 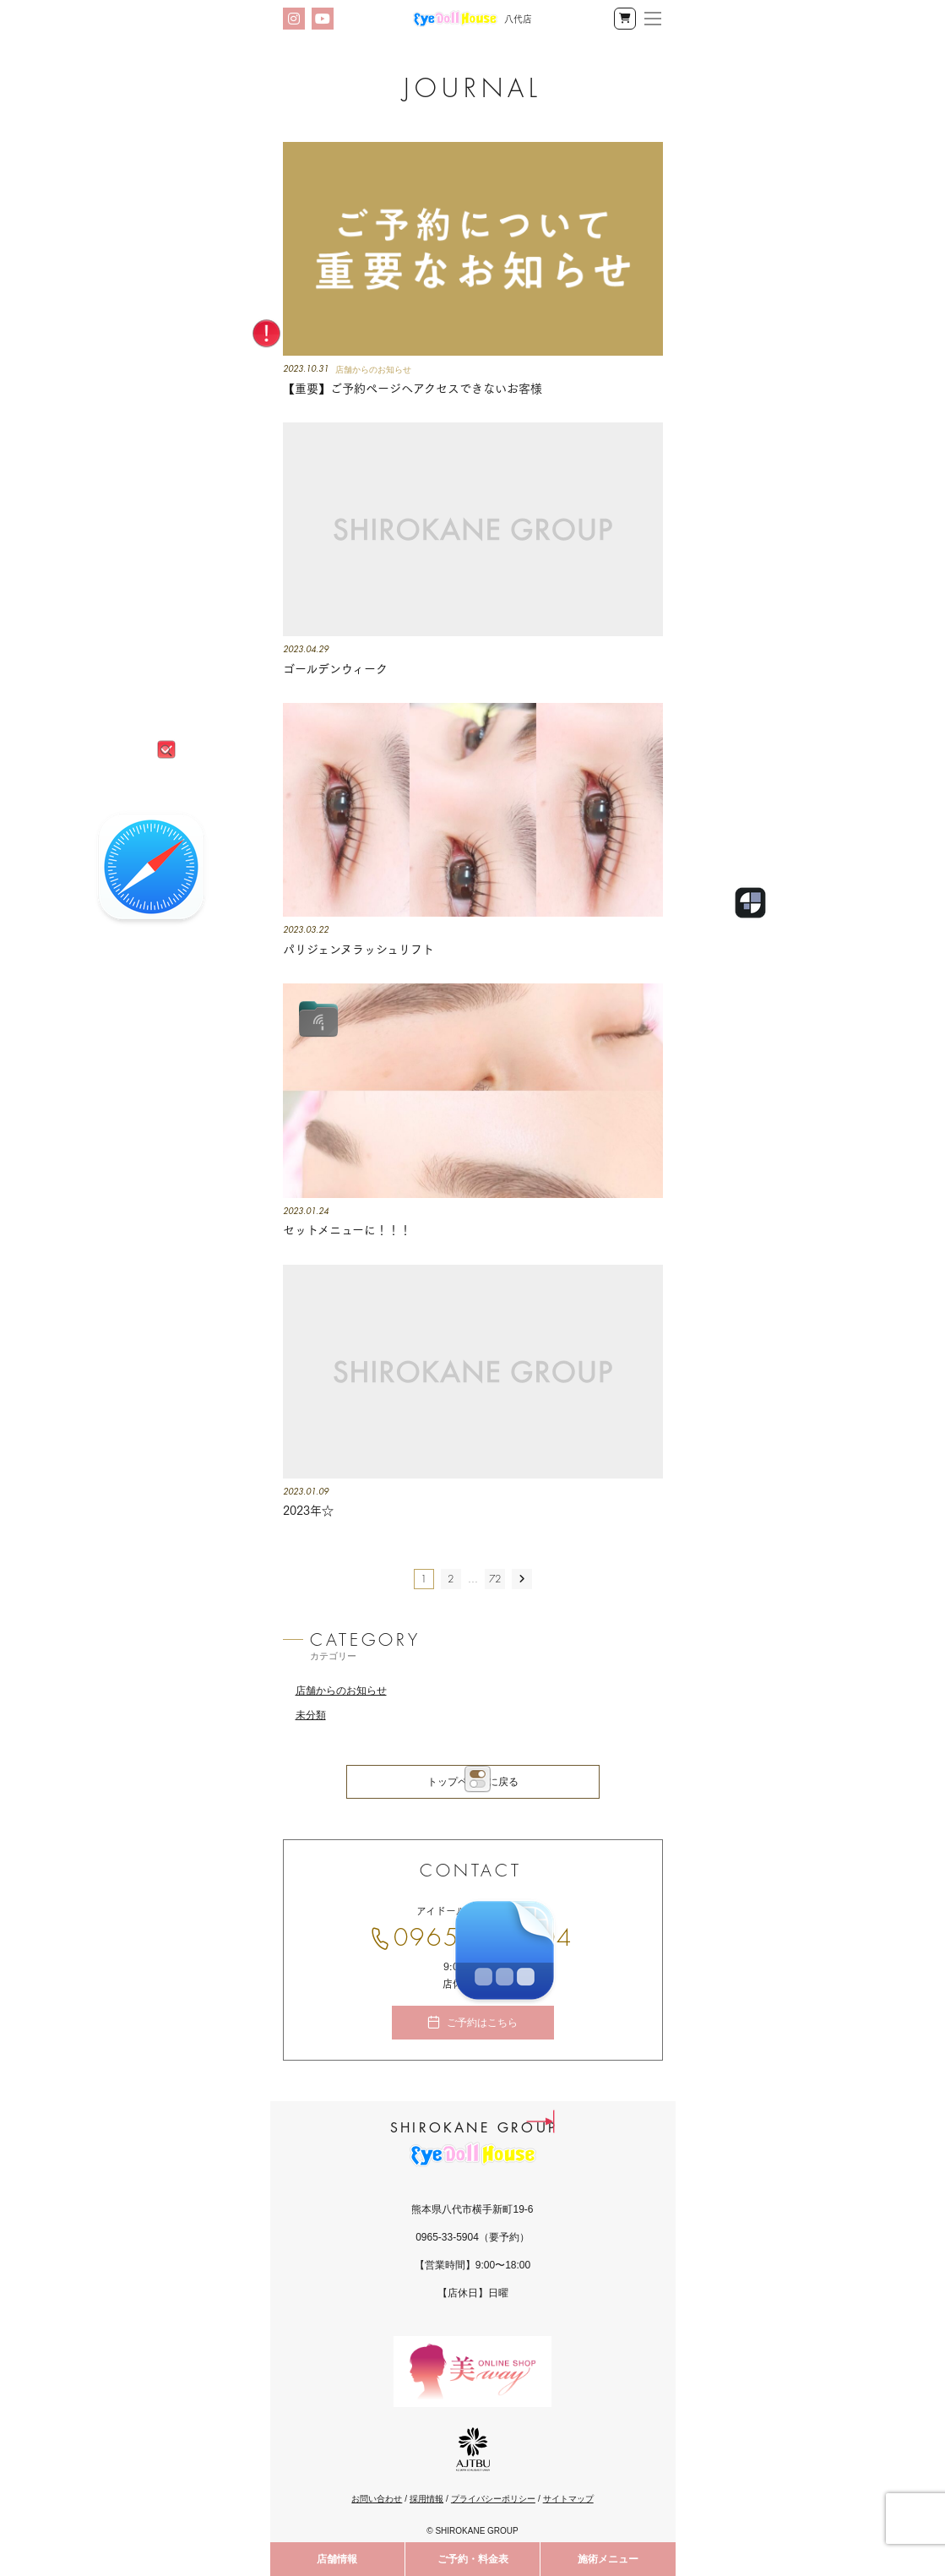 What do you see at coordinates (166, 749) in the screenshot?
I see `open system configuration settings` at bounding box center [166, 749].